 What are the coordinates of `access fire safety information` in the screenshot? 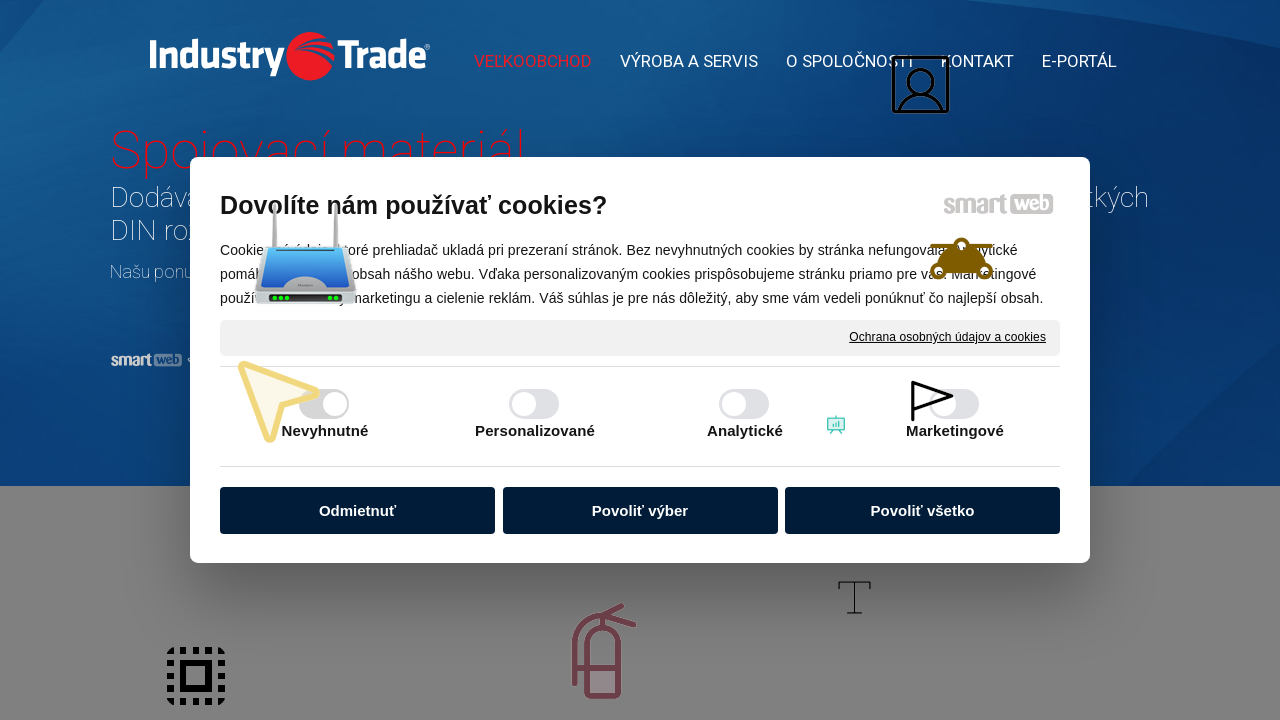 It's located at (599, 652).